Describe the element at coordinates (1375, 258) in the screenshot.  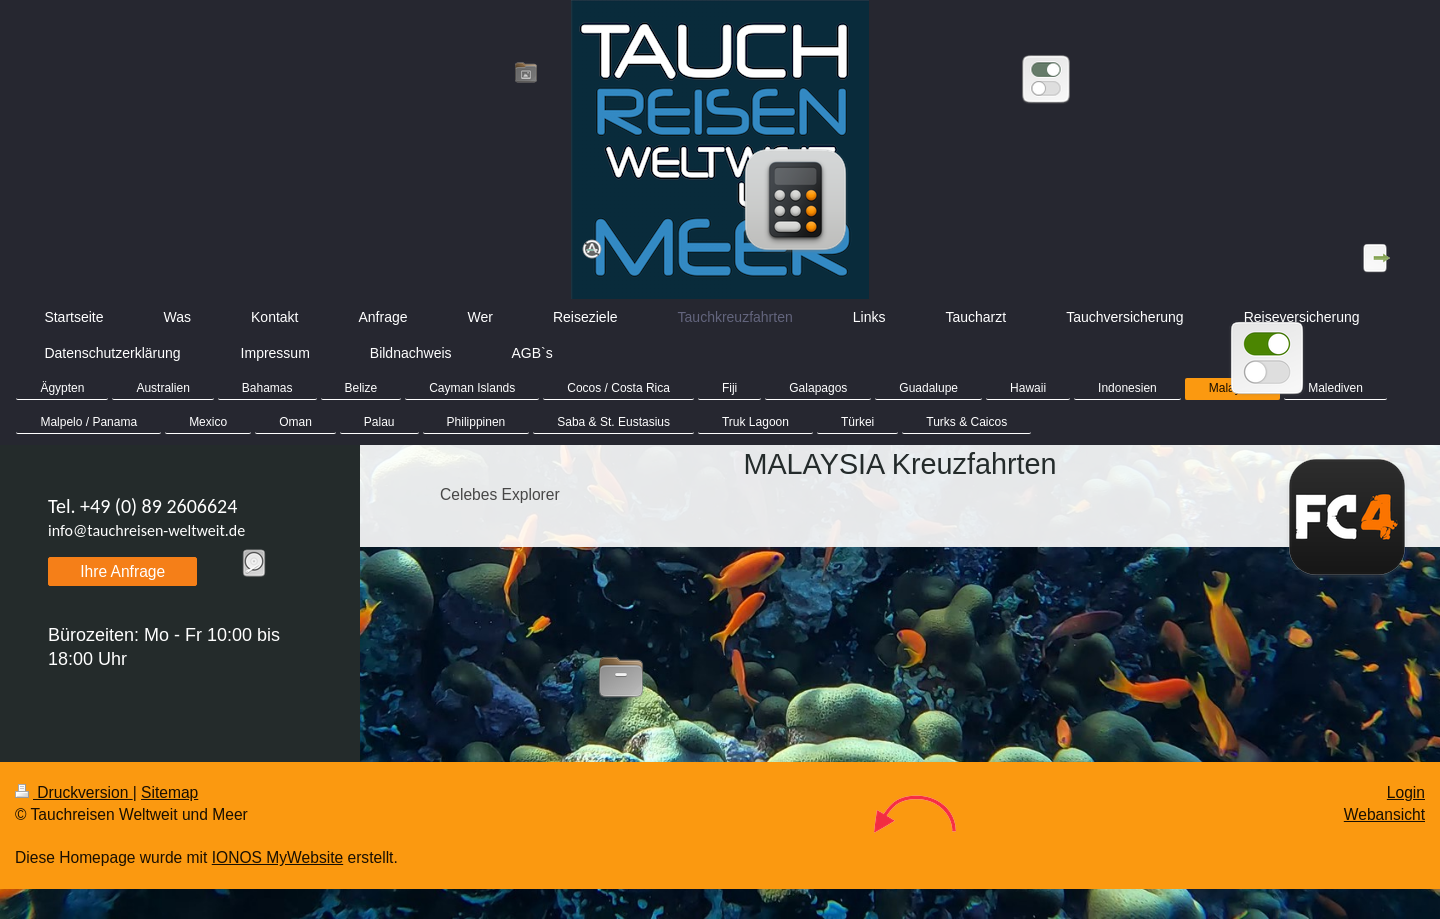
I see `export document to another location` at that location.